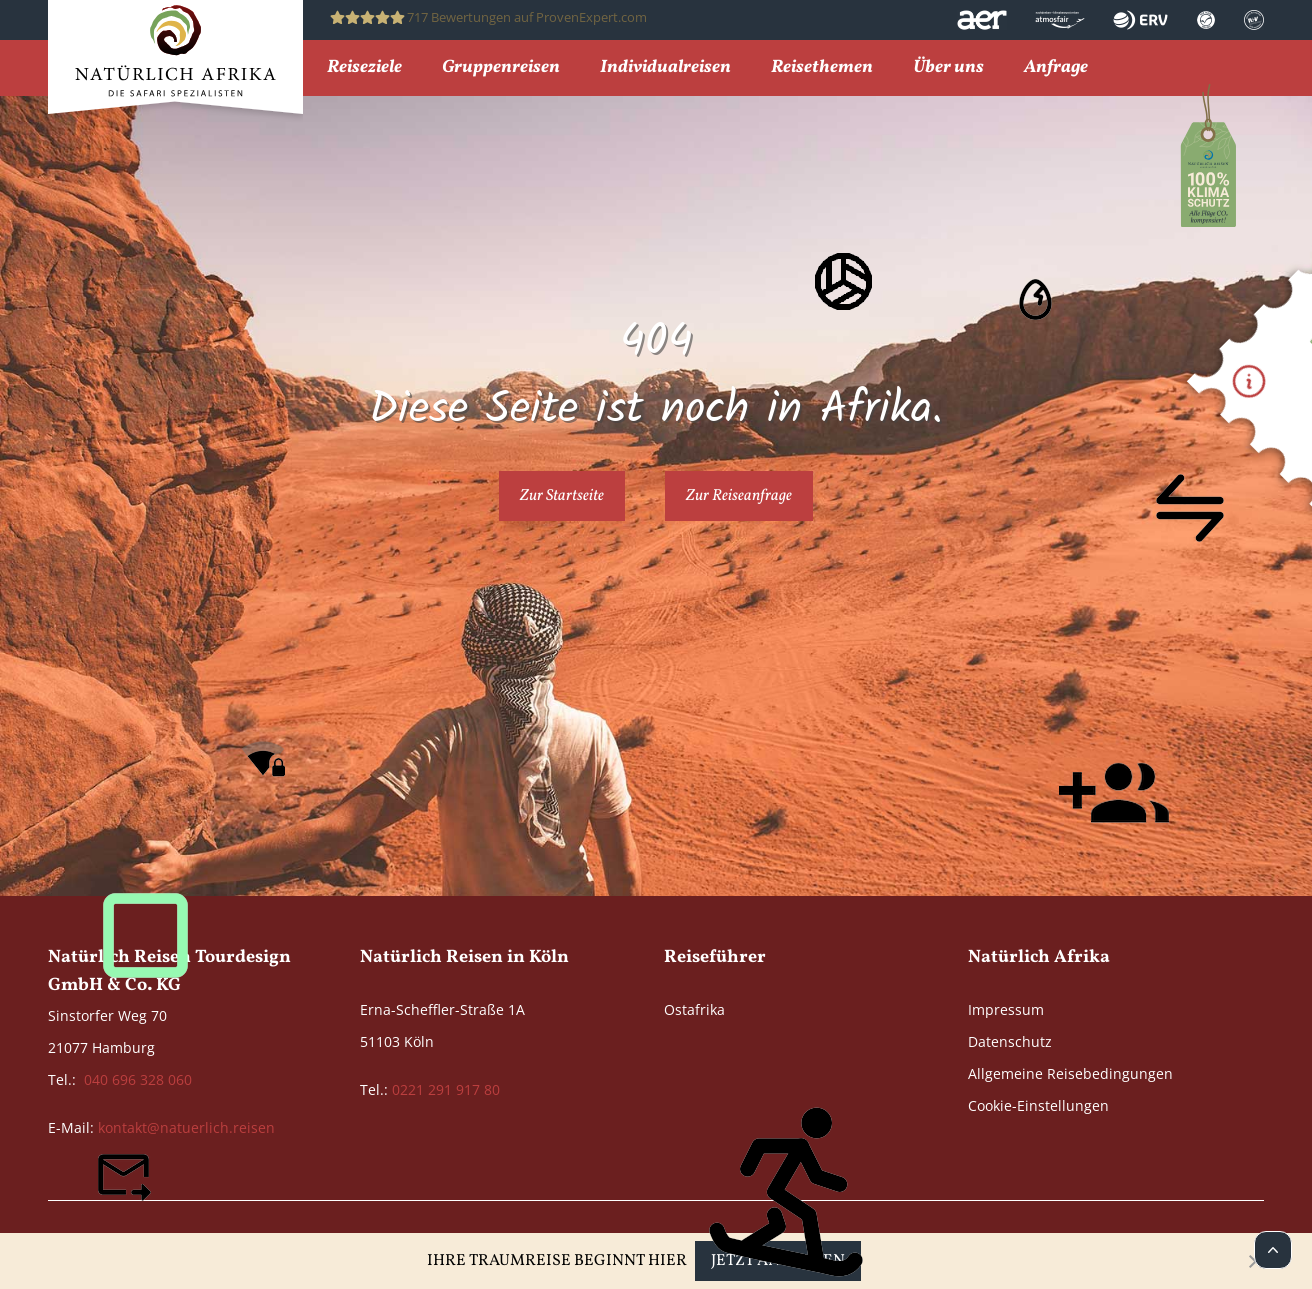 The width and height of the screenshot is (1312, 1289). I want to click on connected to a secure wifi network with good signal strength, so click(263, 758).